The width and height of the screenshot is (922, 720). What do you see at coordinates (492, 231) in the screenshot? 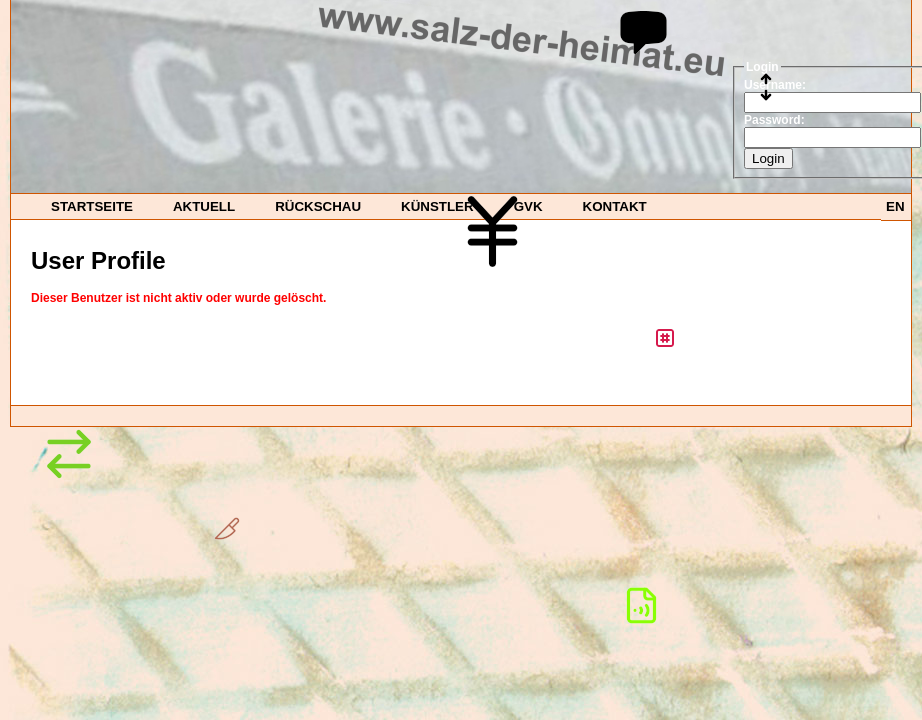
I see `view prices in japanese yen` at bounding box center [492, 231].